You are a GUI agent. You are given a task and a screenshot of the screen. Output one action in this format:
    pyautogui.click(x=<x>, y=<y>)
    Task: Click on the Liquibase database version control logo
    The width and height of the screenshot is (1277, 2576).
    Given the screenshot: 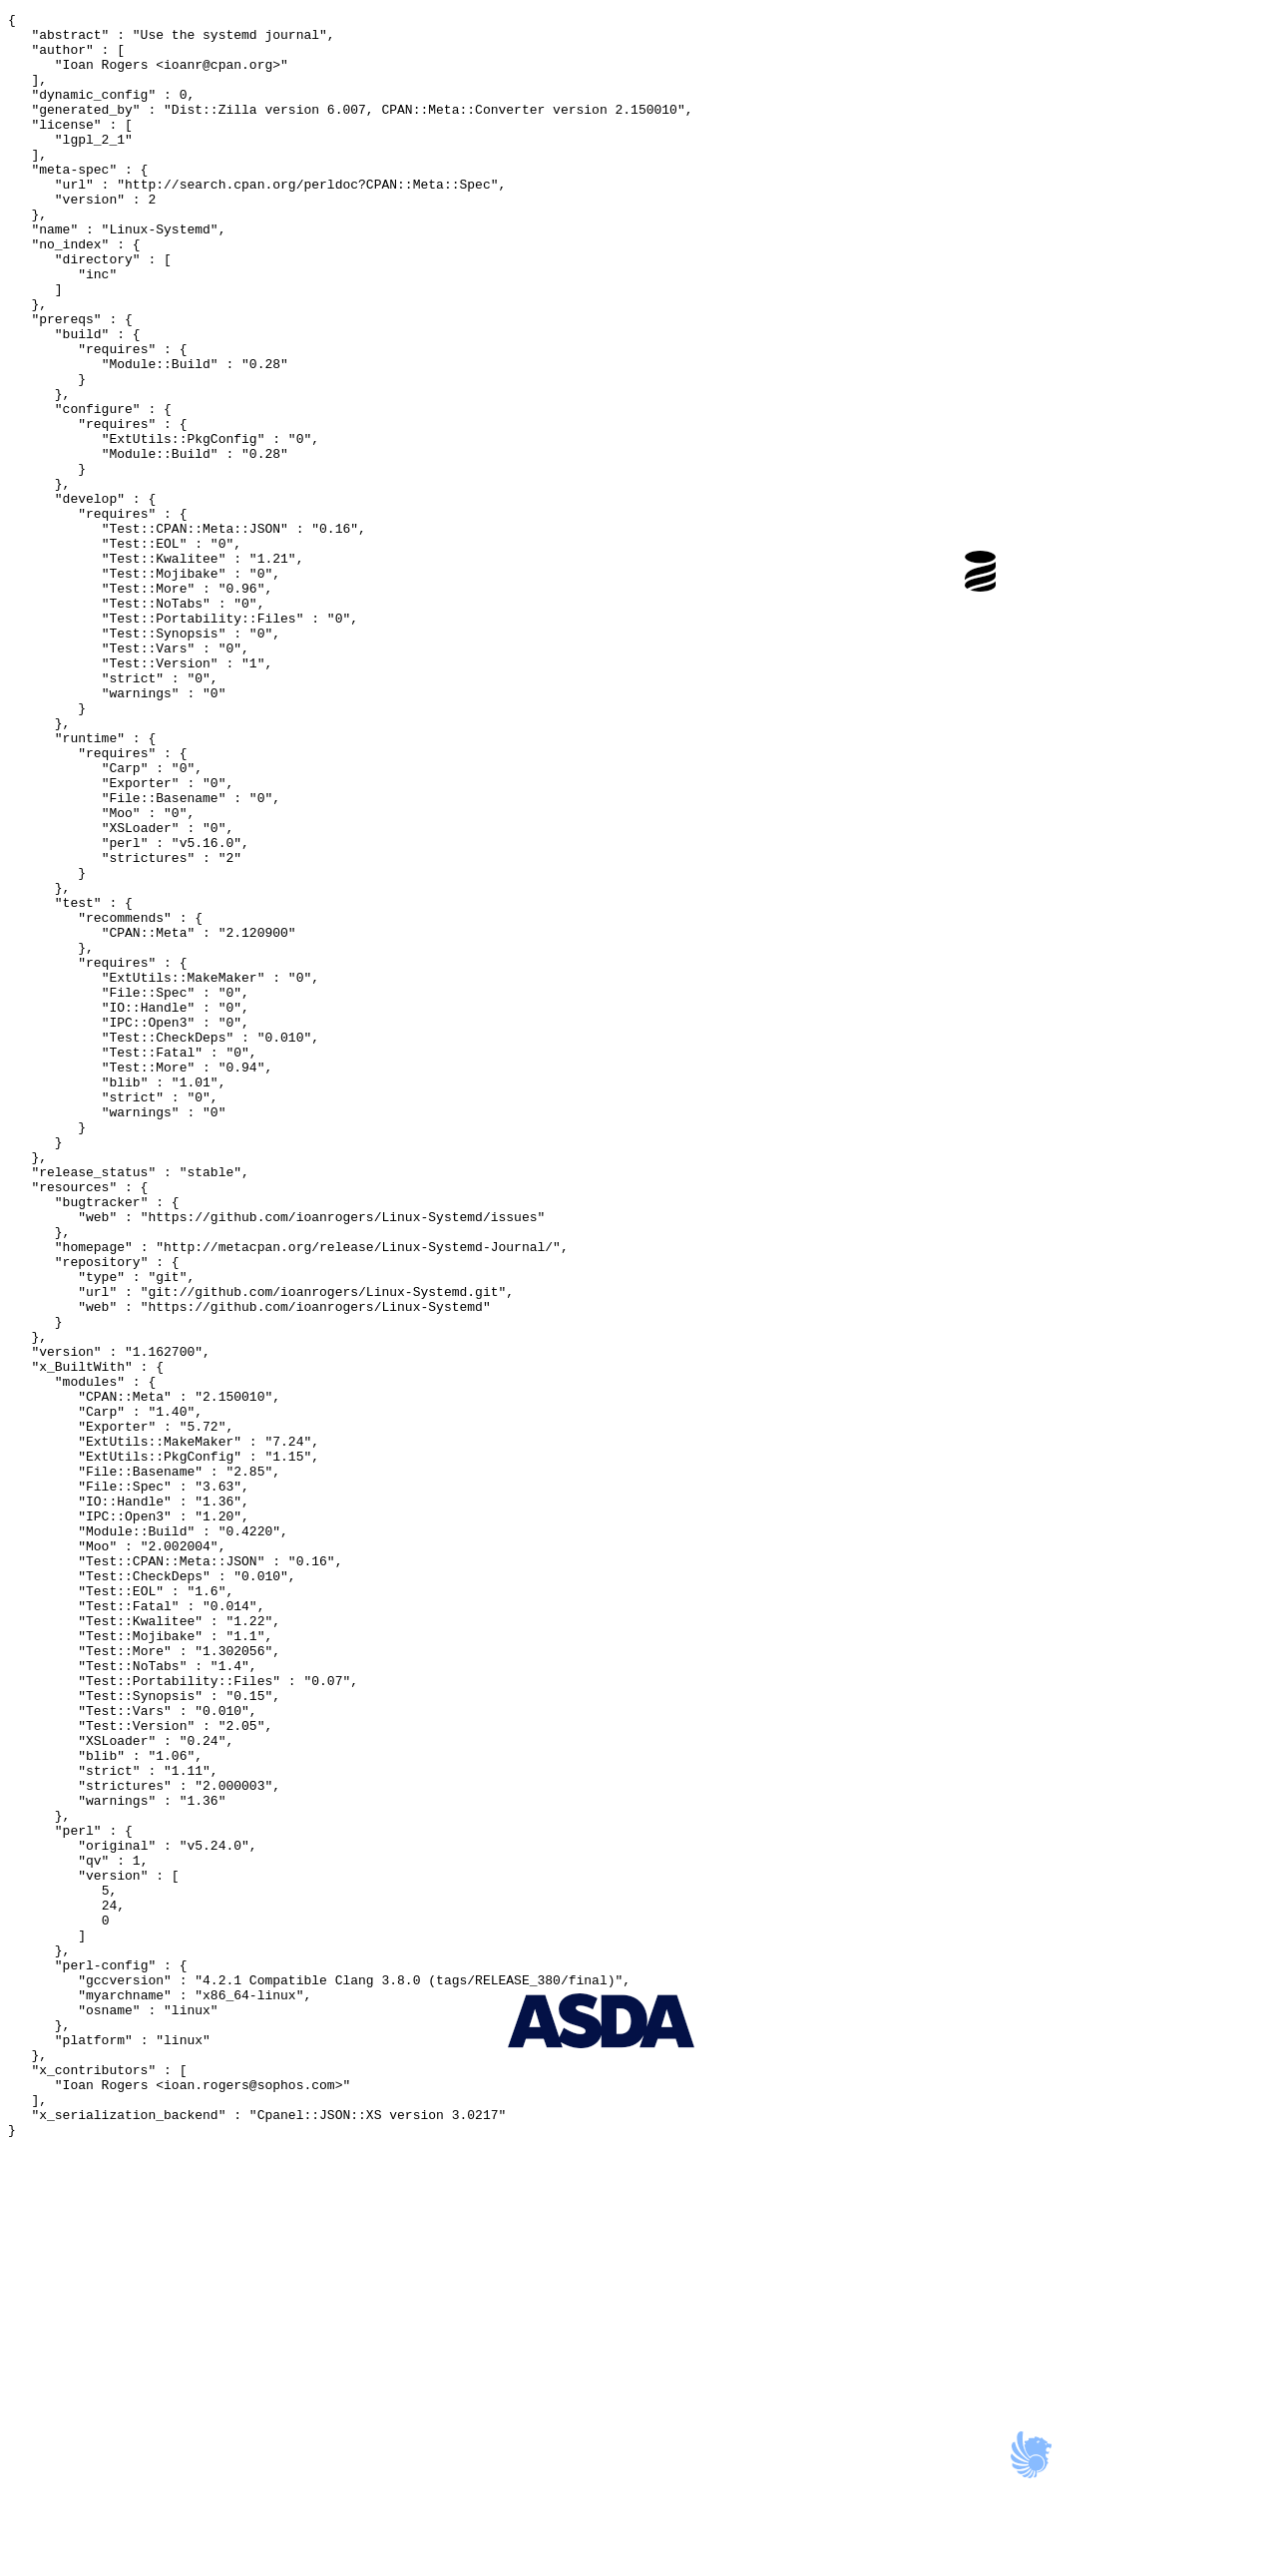 What is the action you would take?
    pyautogui.click(x=980, y=571)
    